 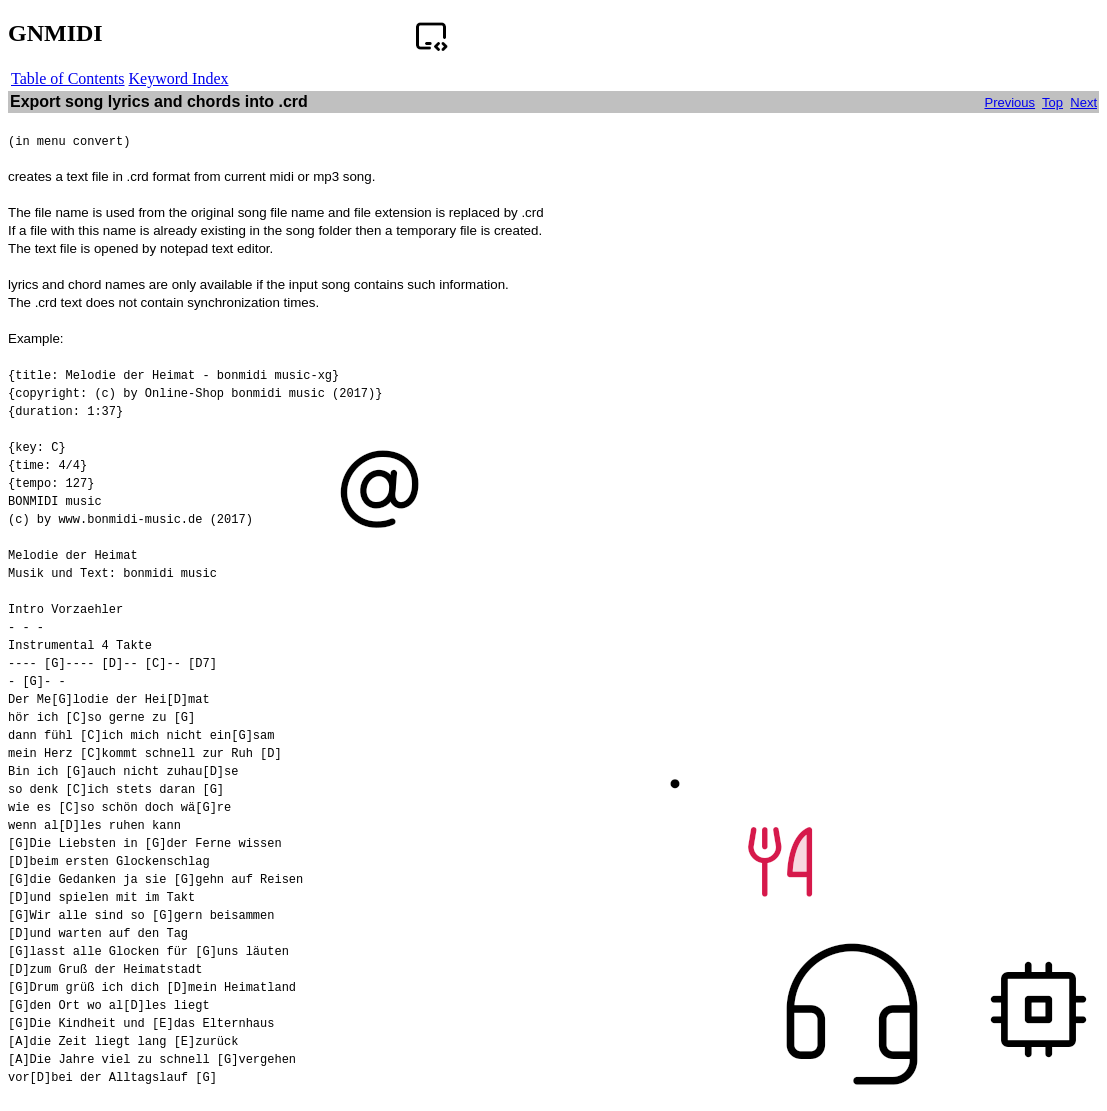 I want to click on view system processor information, so click(x=1038, y=1009).